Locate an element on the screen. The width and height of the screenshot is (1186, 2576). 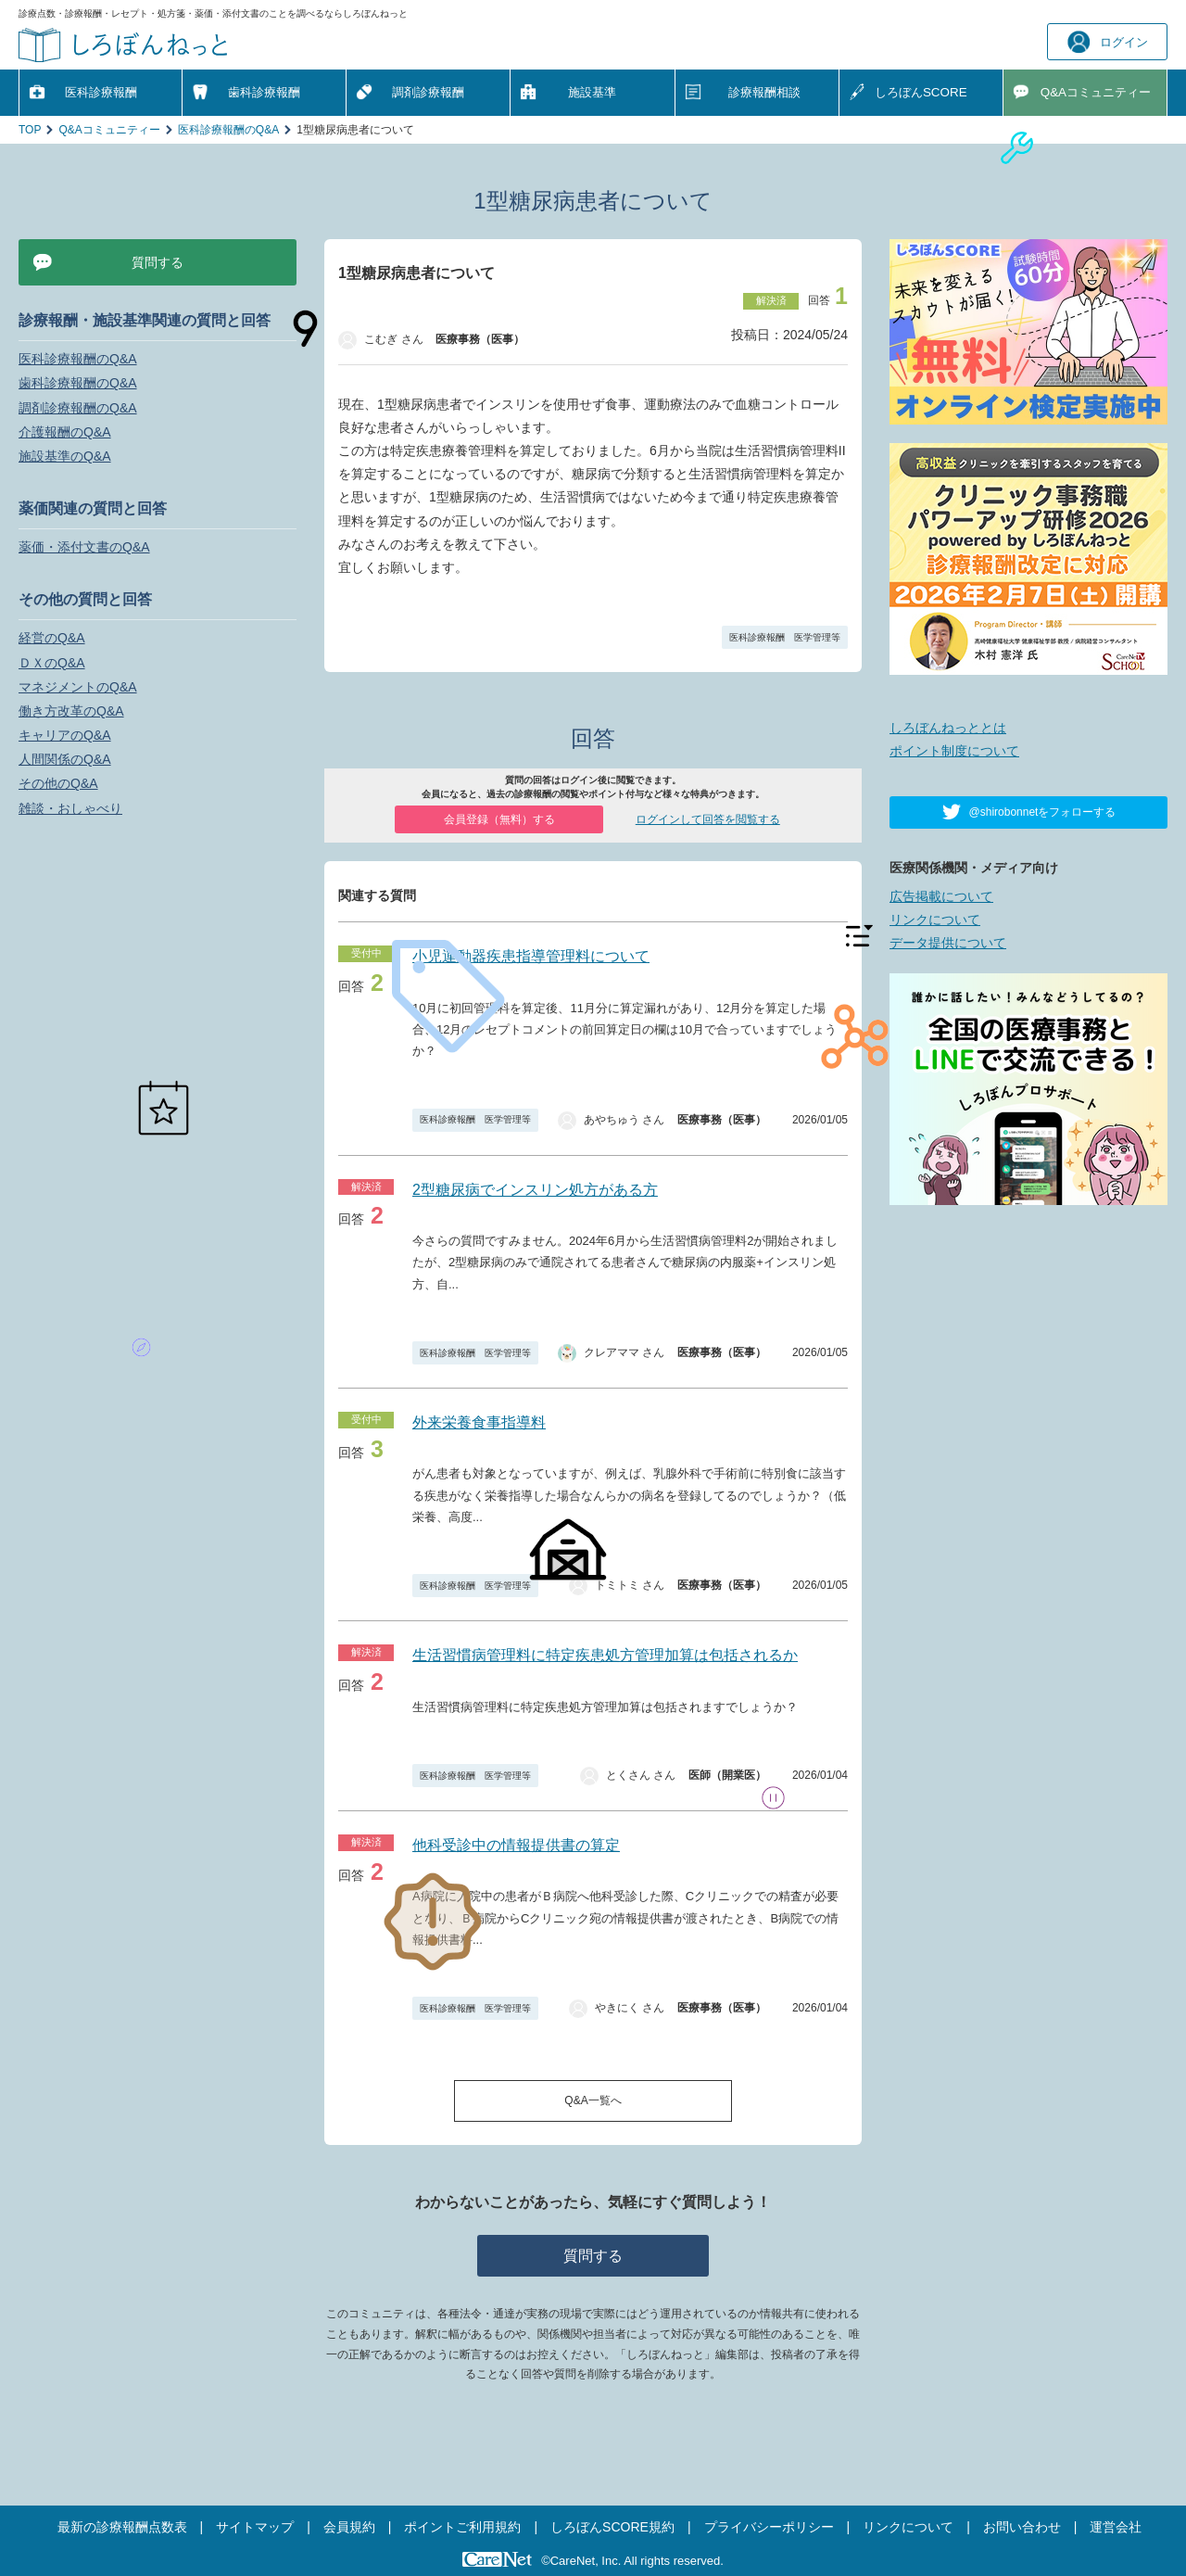
access navigation or direction features is located at coordinates (141, 1347).